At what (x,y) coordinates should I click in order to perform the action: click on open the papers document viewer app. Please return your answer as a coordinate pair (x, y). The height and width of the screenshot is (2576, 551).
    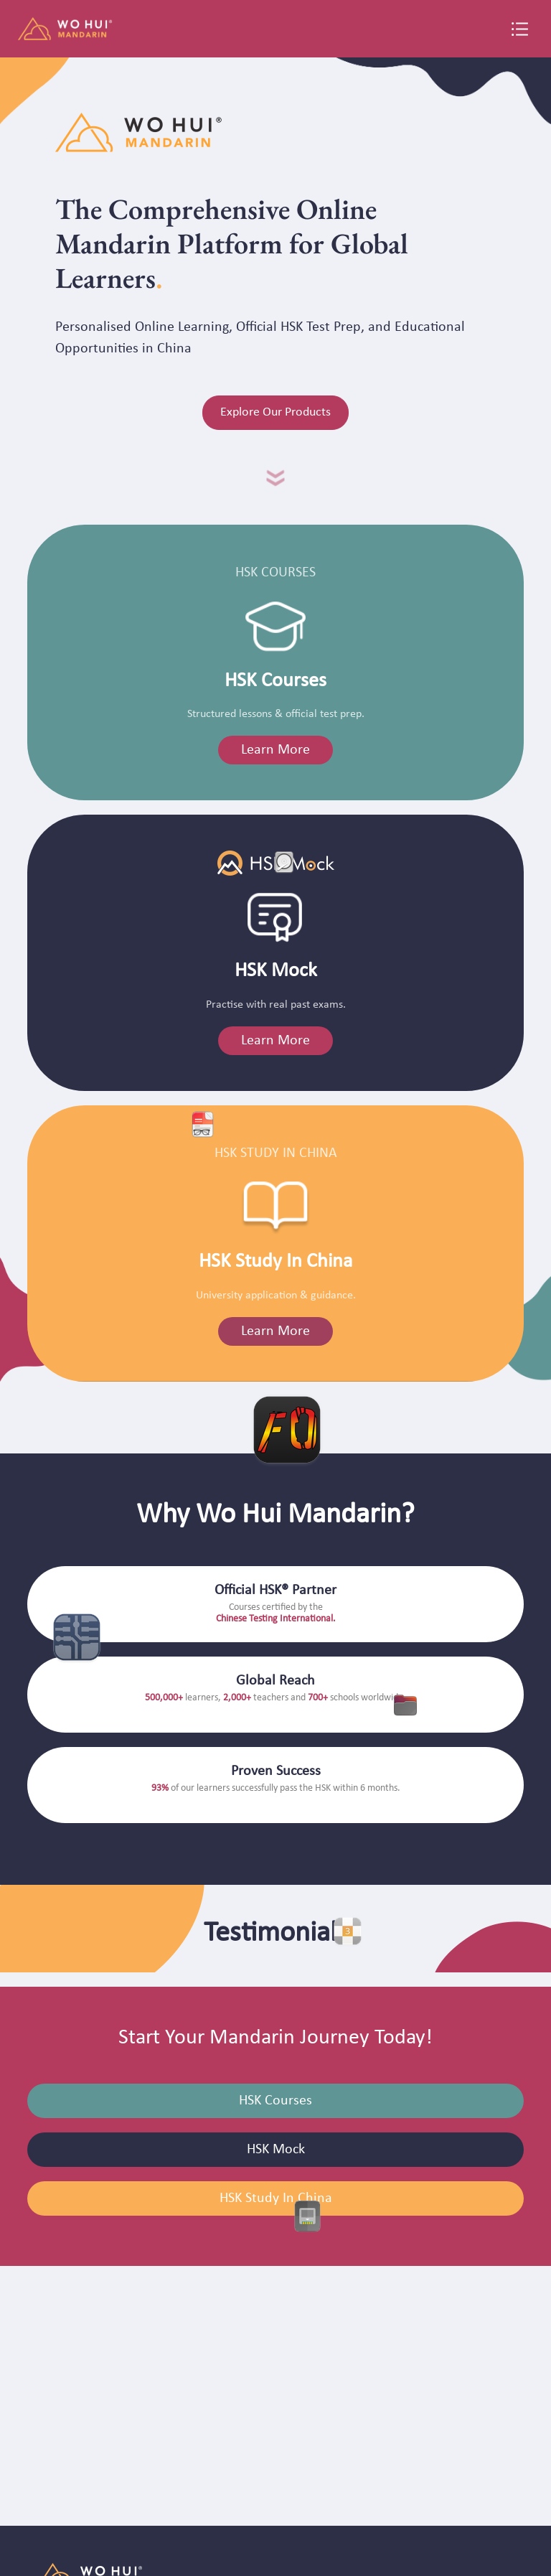
    Looking at the image, I should click on (202, 1124).